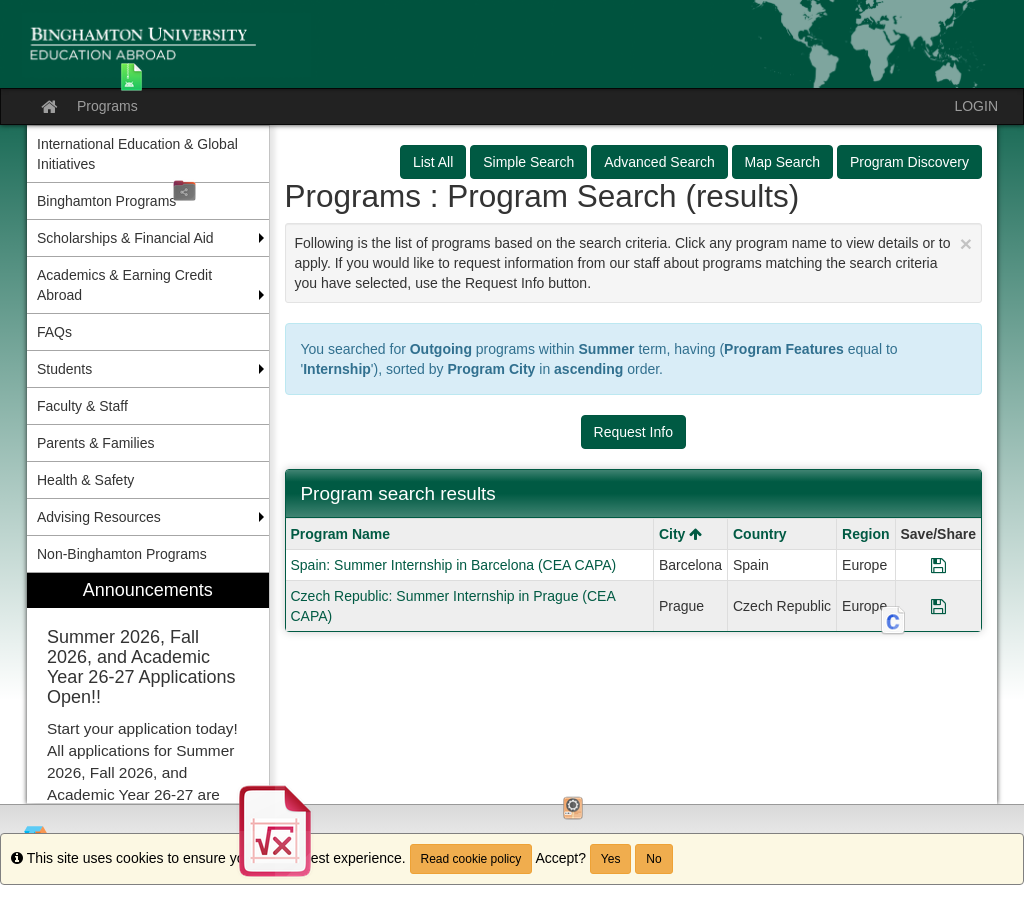 Image resolution: width=1024 pixels, height=905 pixels. I want to click on software installation or package setup in progress, so click(573, 808).